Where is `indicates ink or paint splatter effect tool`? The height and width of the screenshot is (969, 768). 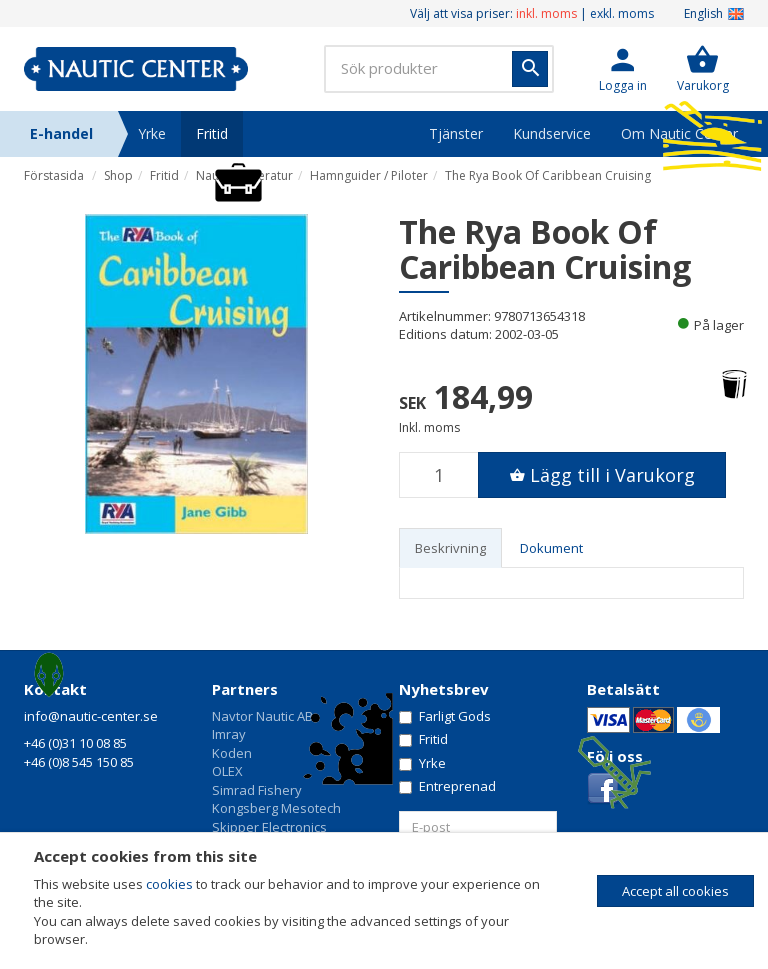
indicates ink or paint splatter effect tool is located at coordinates (348, 739).